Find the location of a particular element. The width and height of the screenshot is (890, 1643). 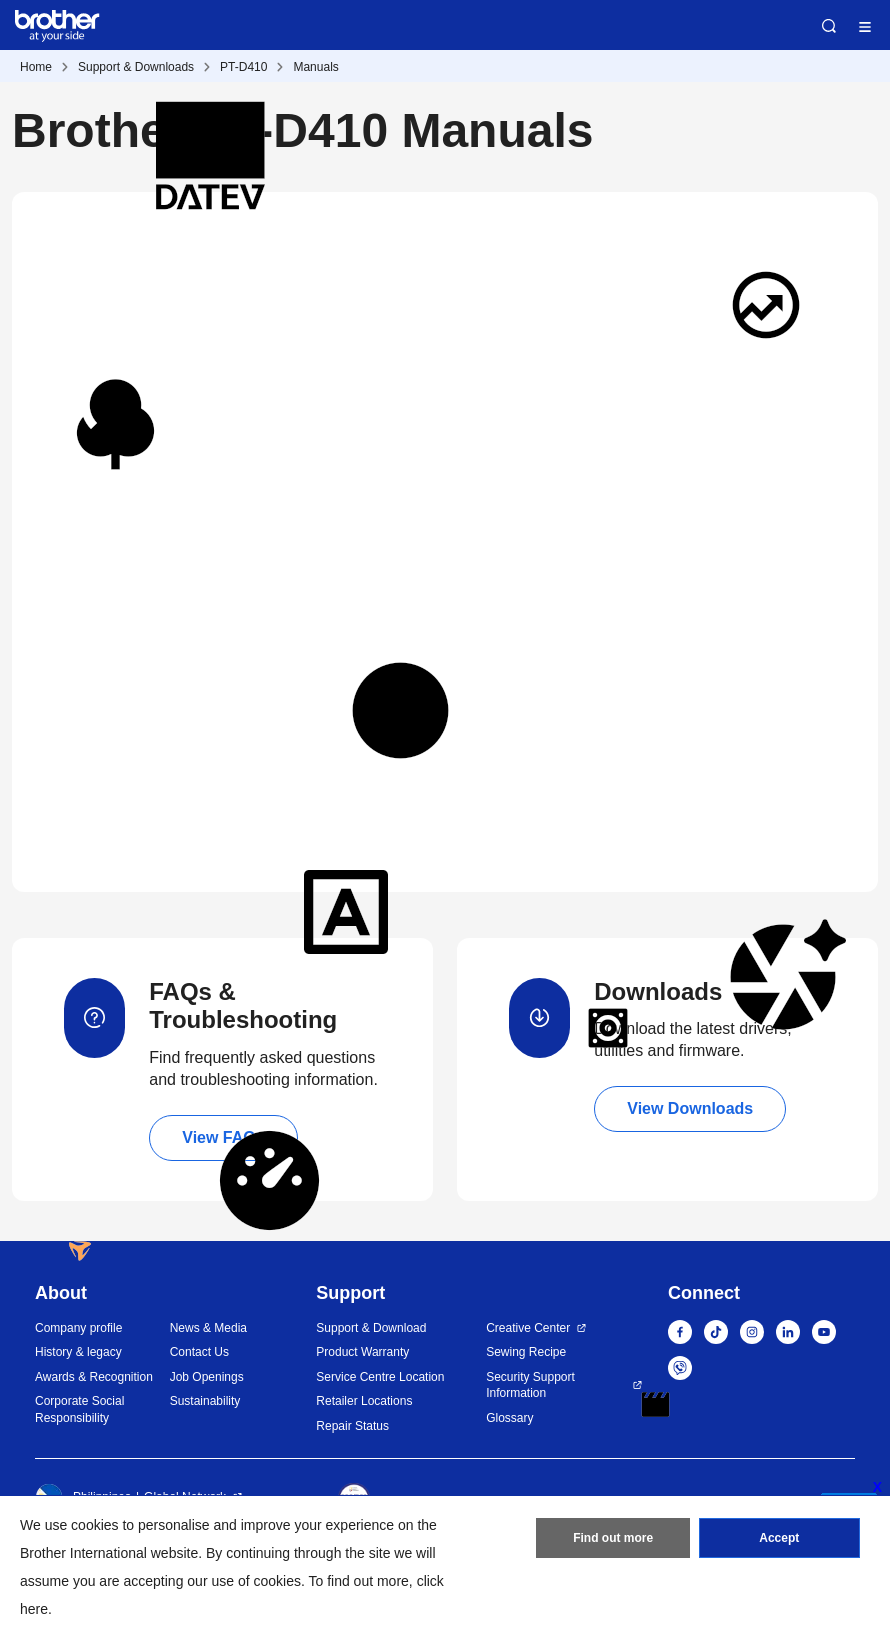

view financial performance or fund growth is located at coordinates (766, 305).